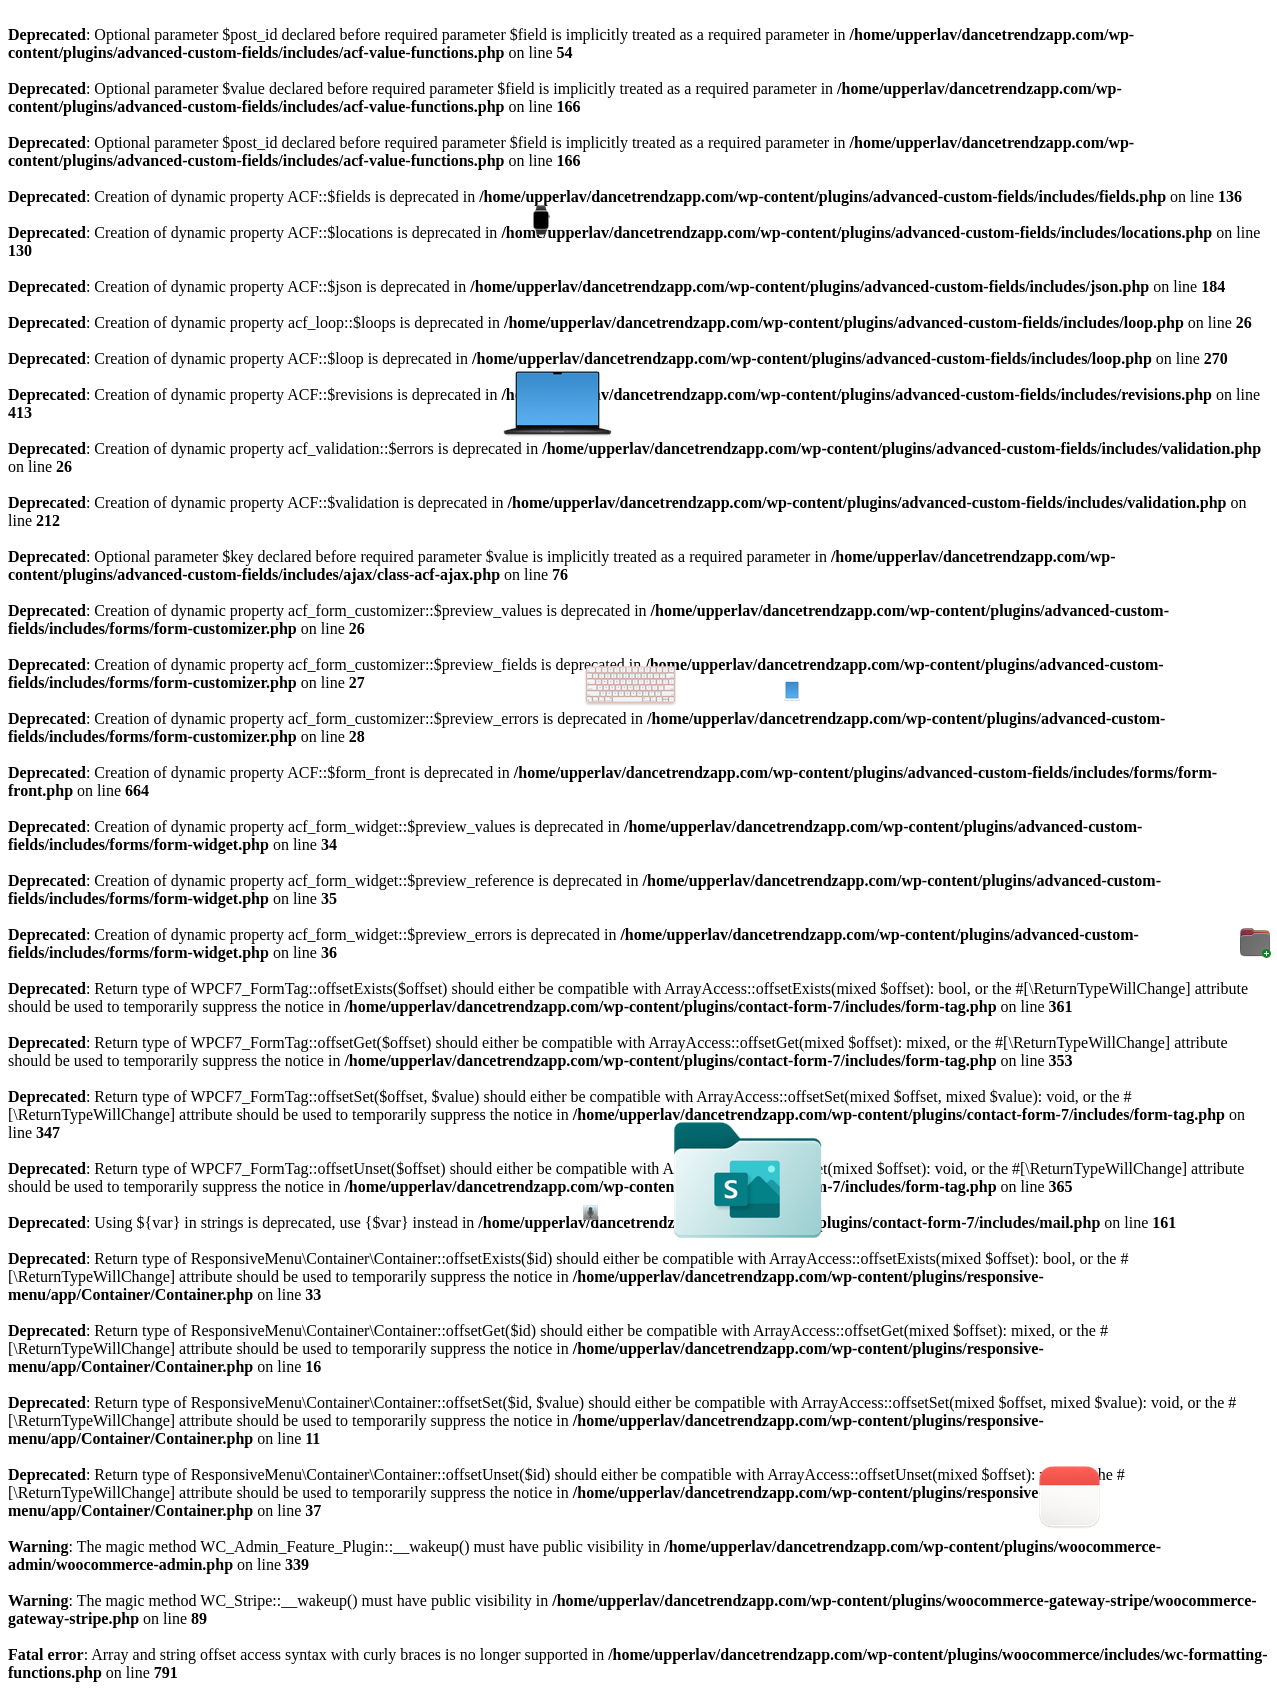 This screenshot has width=1277, height=1690. Describe the element at coordinates (792, 690) in the screenshot. I see `connected ipad pro device` at that location.